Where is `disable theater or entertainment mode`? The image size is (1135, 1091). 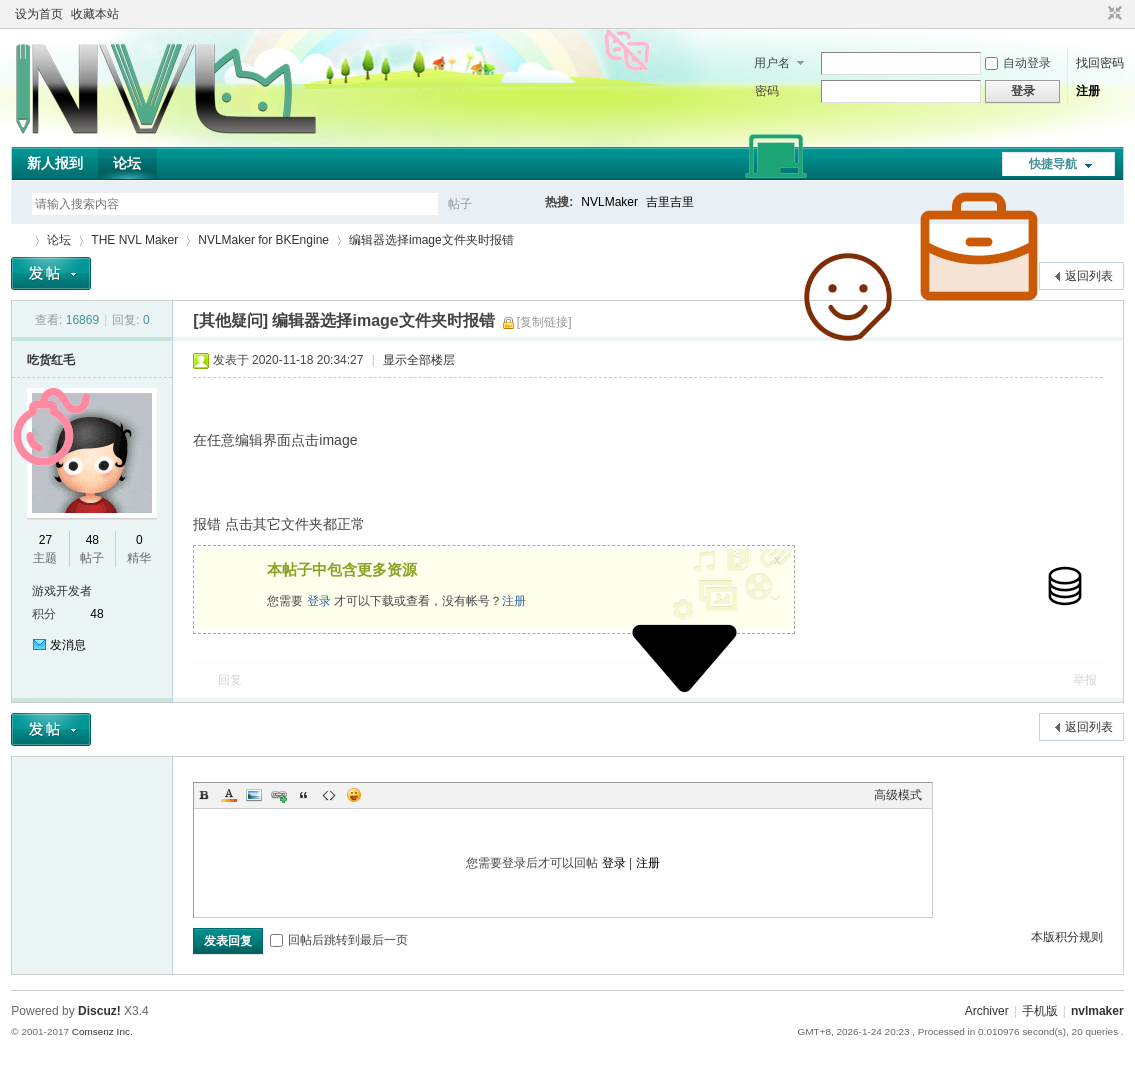
disable theater or entertainment mode is located at coordinates (627, 50).